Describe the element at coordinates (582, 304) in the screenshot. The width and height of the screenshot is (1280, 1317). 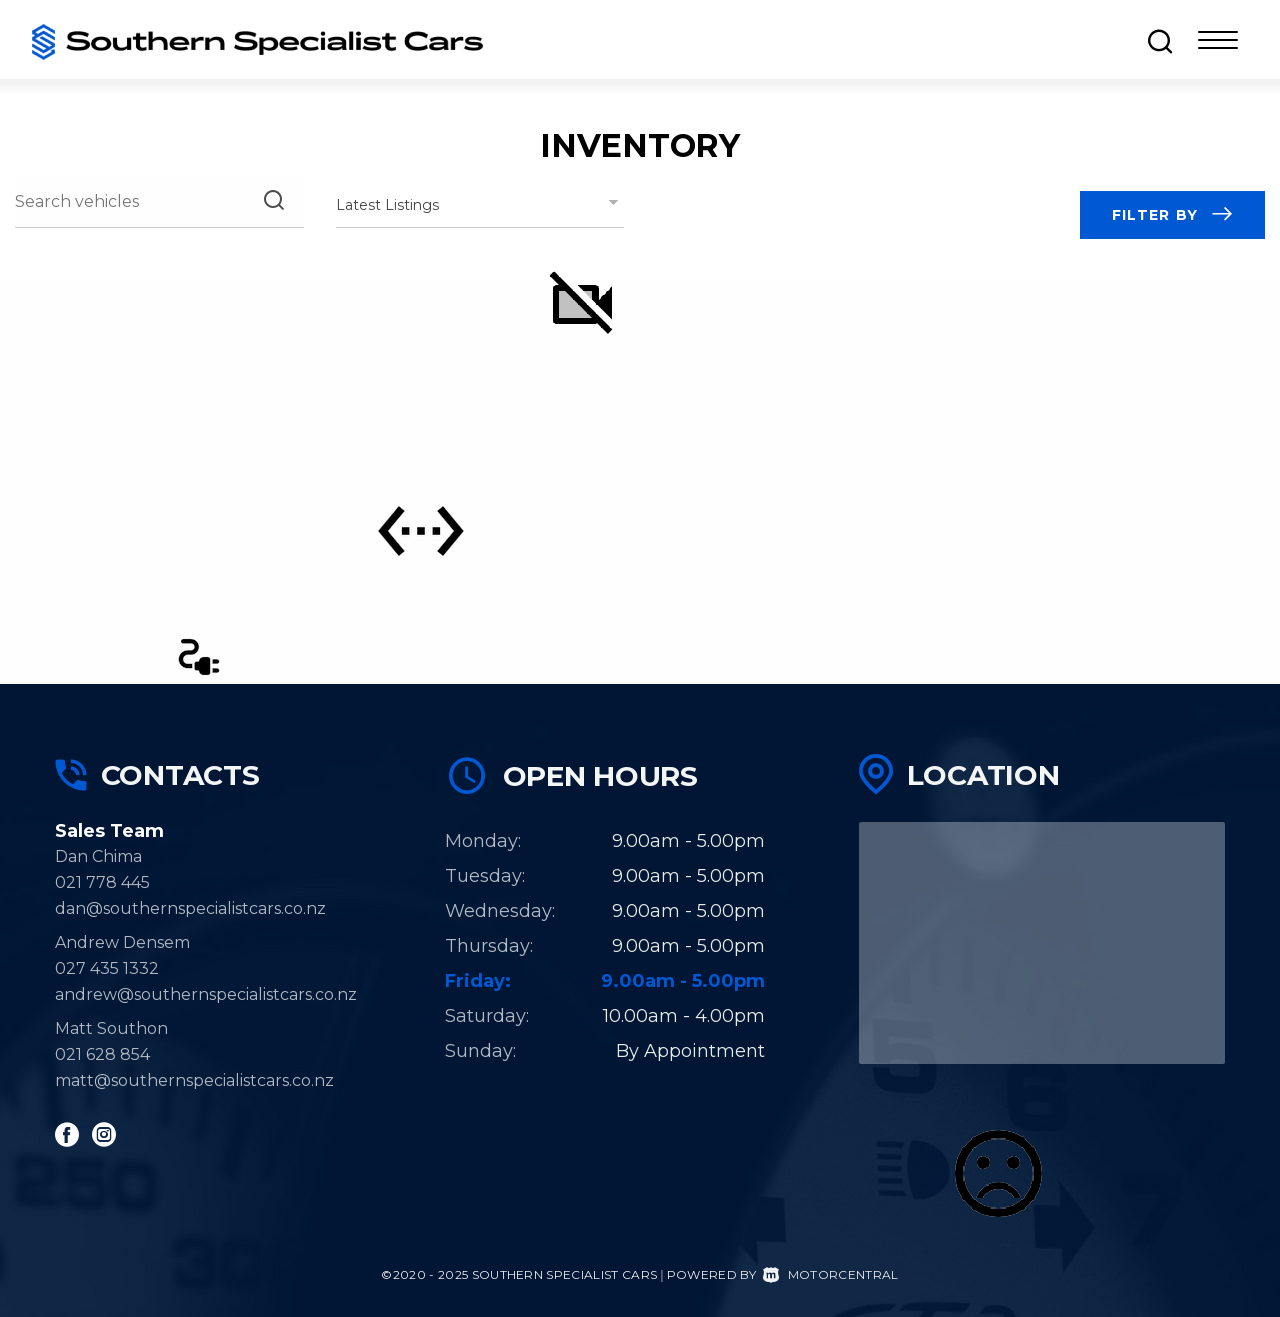
I see `turn off camera or video` at that location.